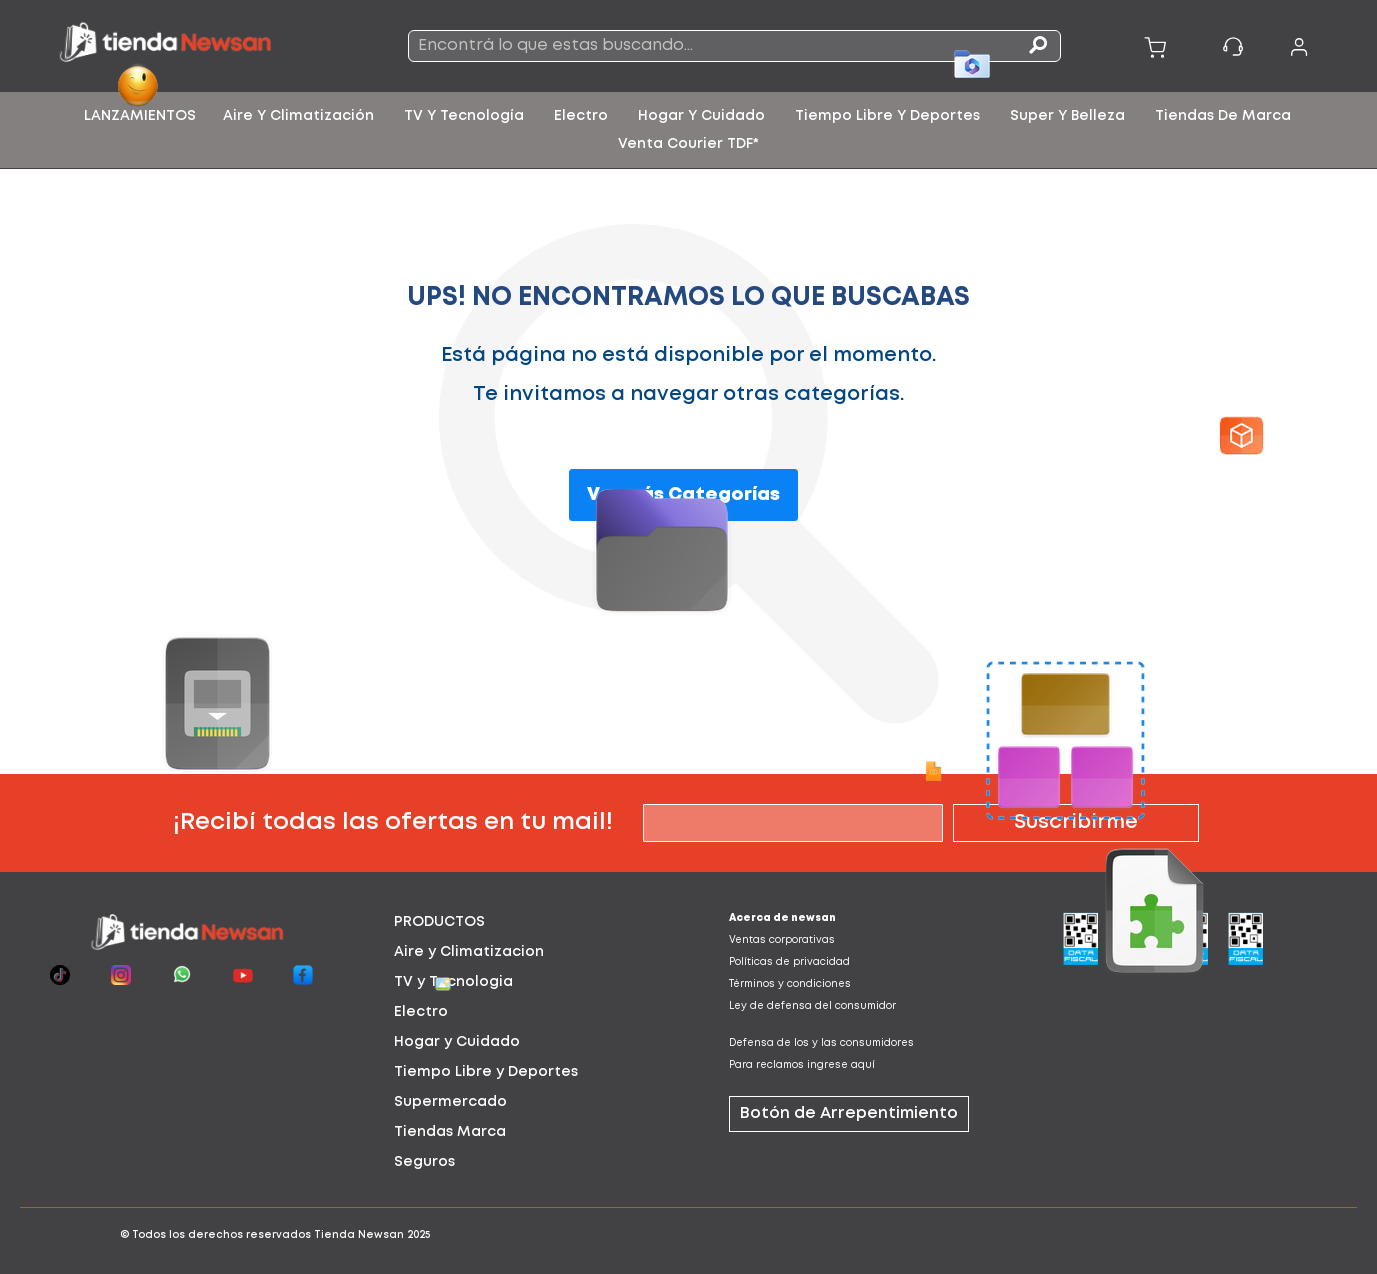  What do you see at coordinates (138, 88) in the screenshot?
I see `insert a wink emoji into your message` at bounding box center [138, 88].